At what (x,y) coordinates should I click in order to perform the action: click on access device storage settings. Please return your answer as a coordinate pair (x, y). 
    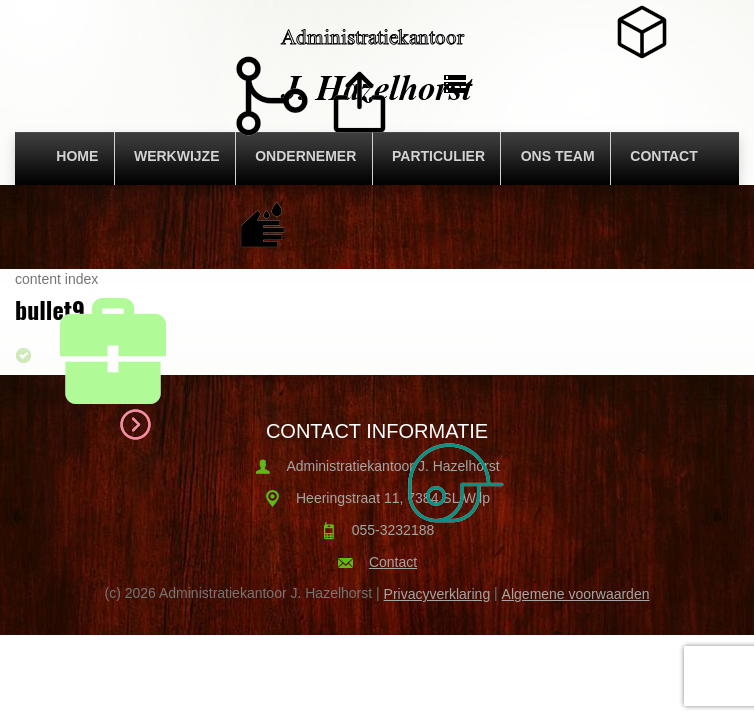
    Looking at the image, I should click on (455, 84).